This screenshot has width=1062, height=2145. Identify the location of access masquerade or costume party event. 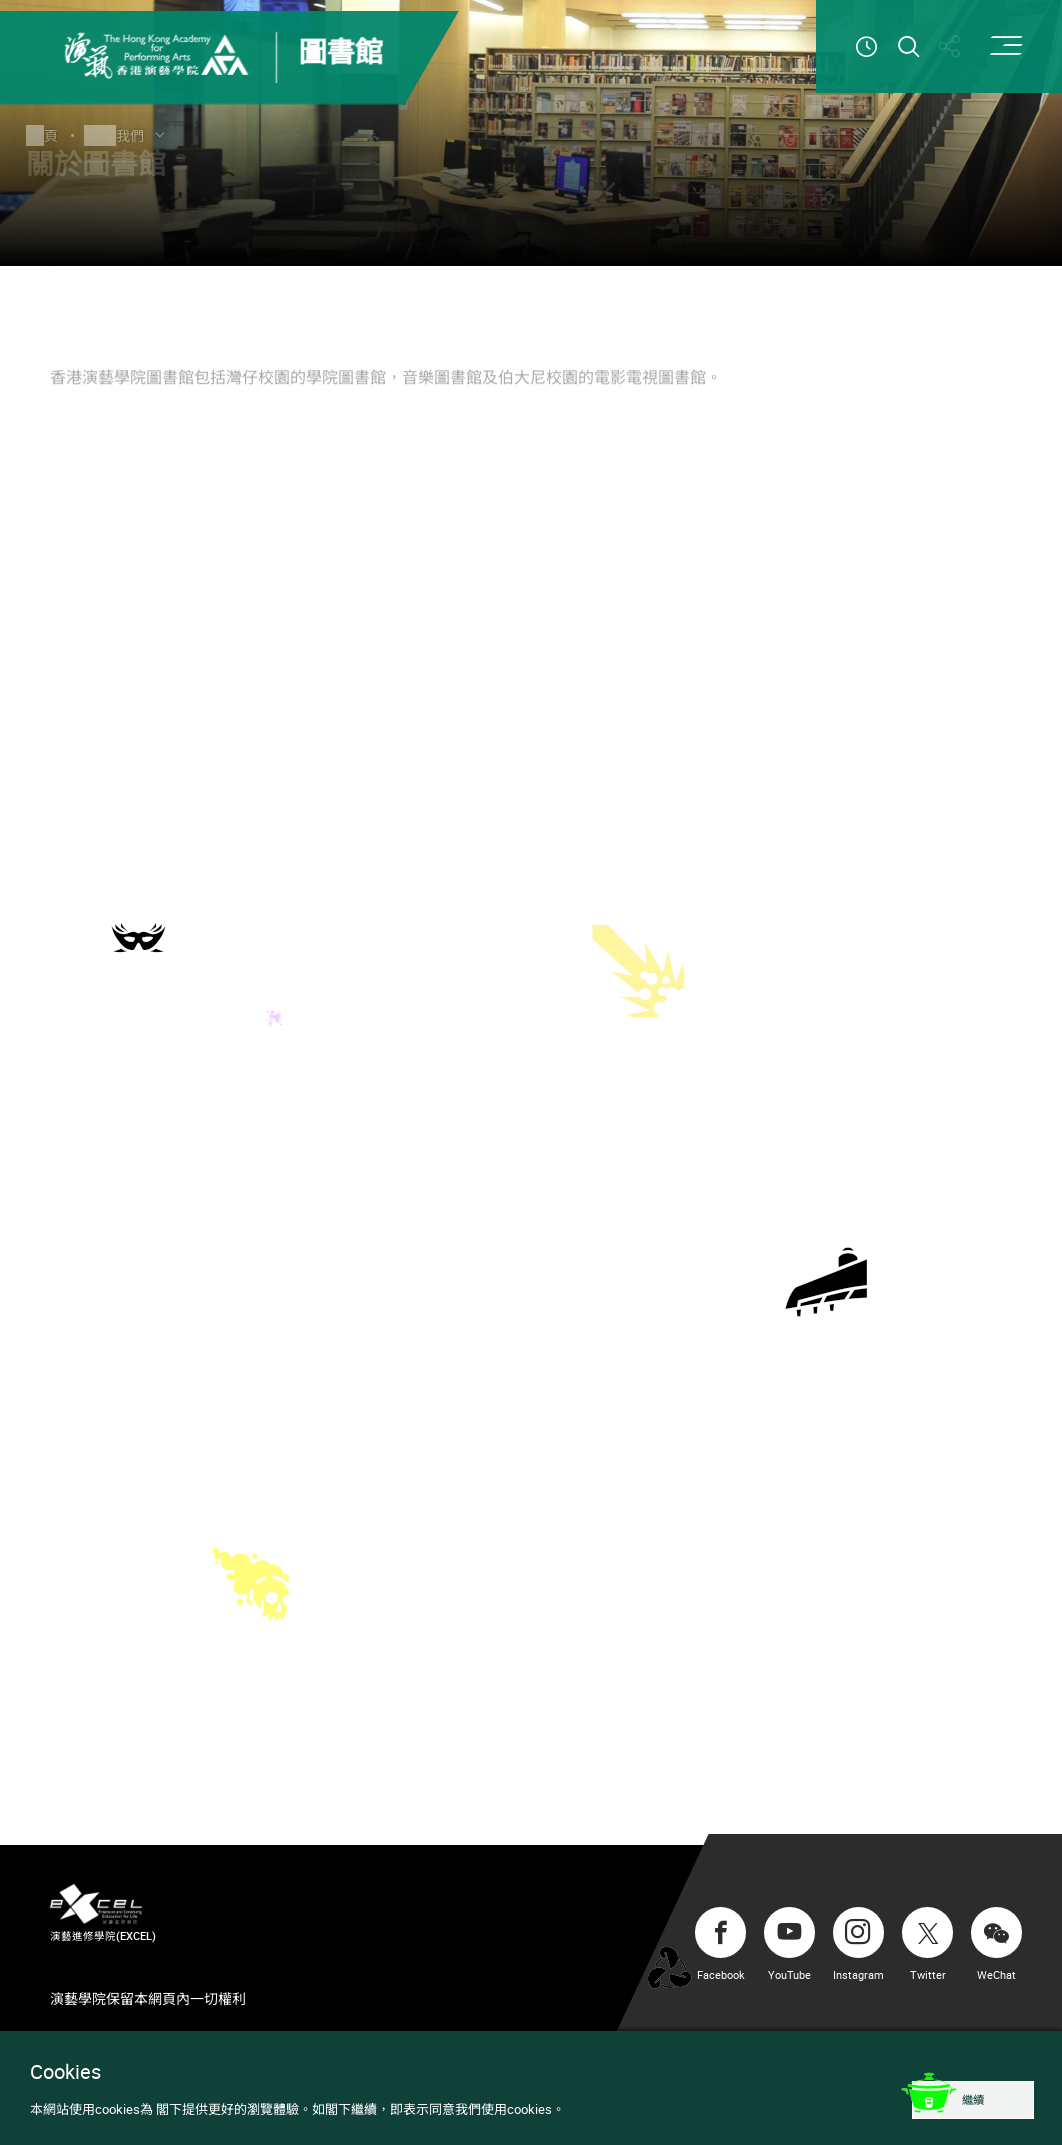
(138, 937).